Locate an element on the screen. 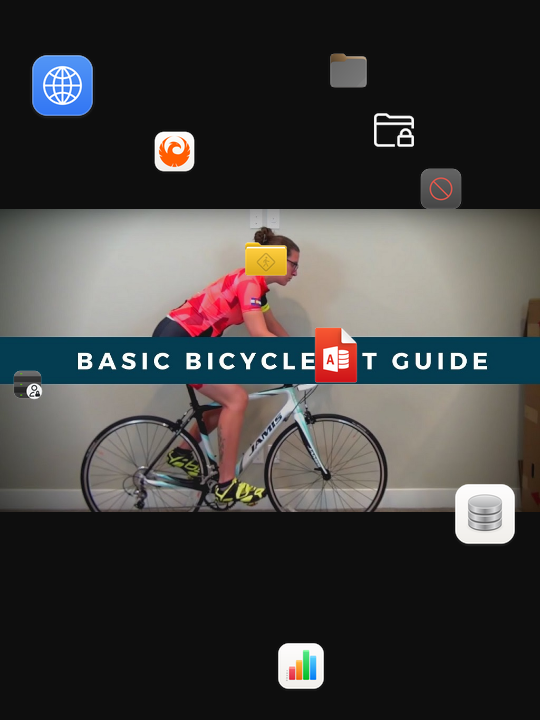  access encrypted vault storage is located at coordinates (394, 130).